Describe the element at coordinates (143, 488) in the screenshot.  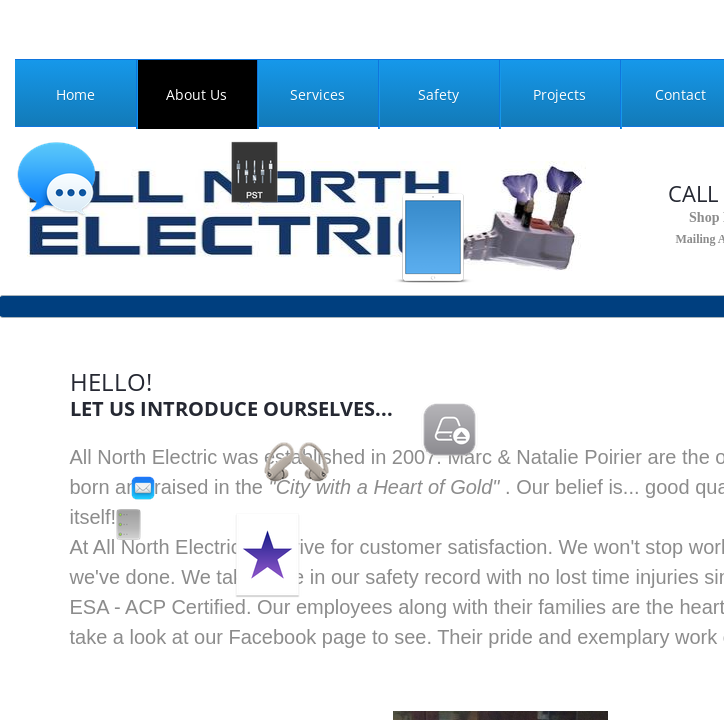
I see `open the mail app` at that location.